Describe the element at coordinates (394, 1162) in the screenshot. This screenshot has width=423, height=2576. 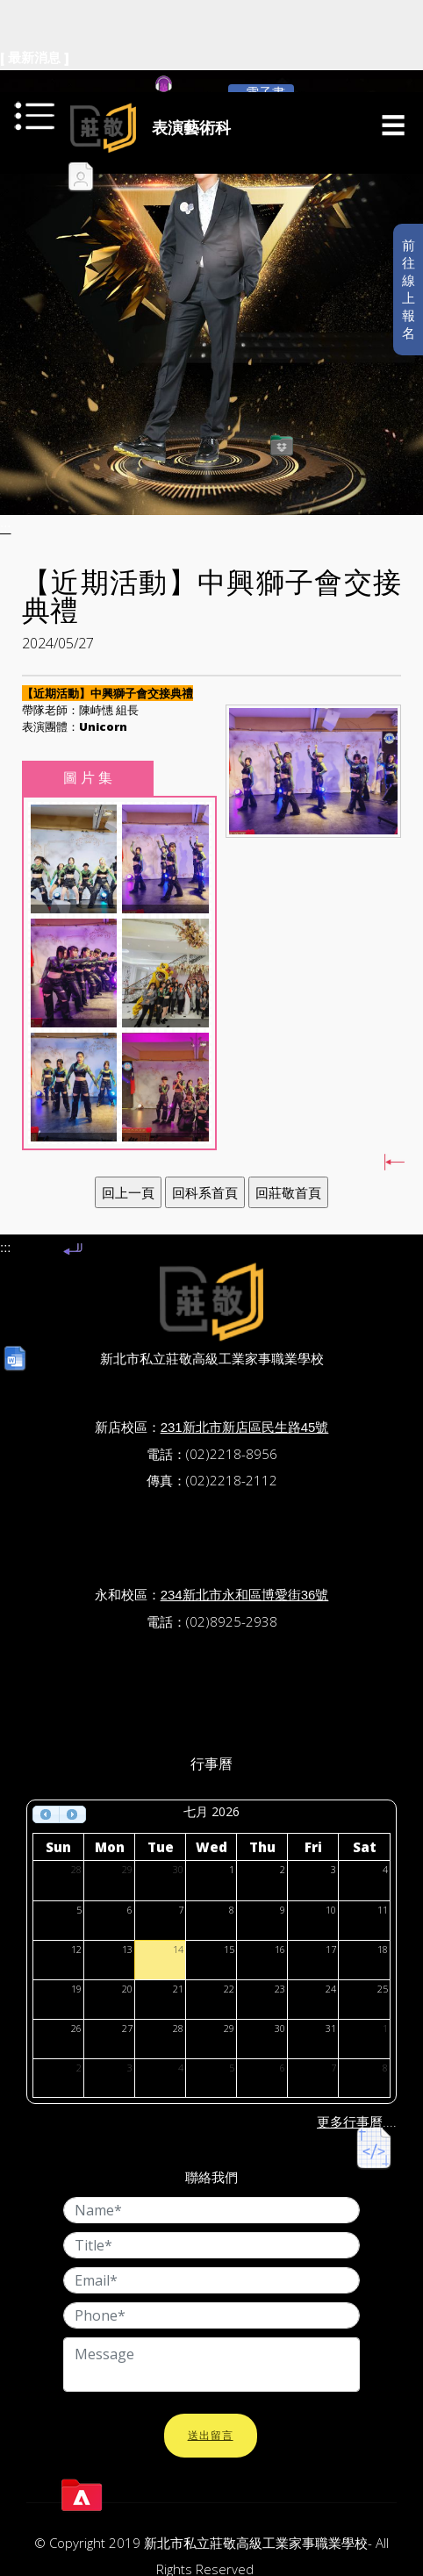
I see `go to the first item in a list or sequence` at that location.